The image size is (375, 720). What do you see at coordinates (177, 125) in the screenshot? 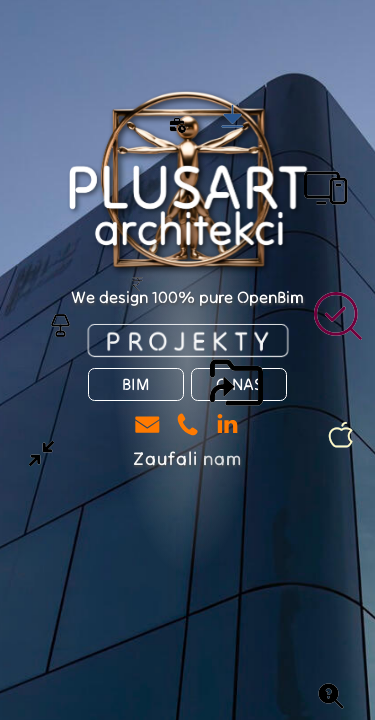
I see `view work hours or time tracking` at bounding box center [177, 125].